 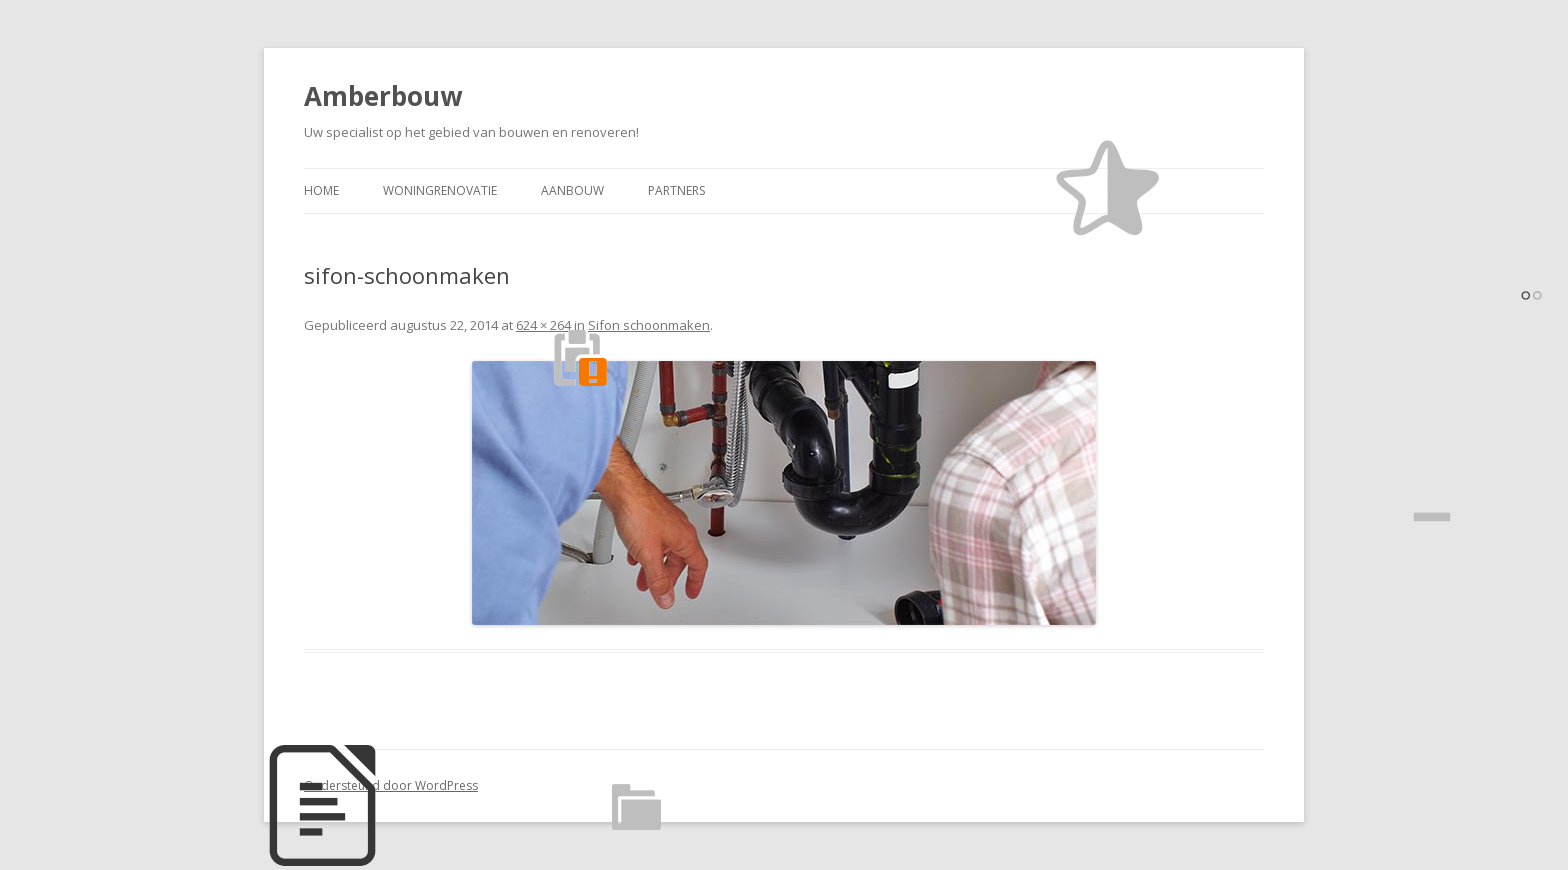 I want to click on indicates a task or item is due or requires attention, so click(x=579, y=358).